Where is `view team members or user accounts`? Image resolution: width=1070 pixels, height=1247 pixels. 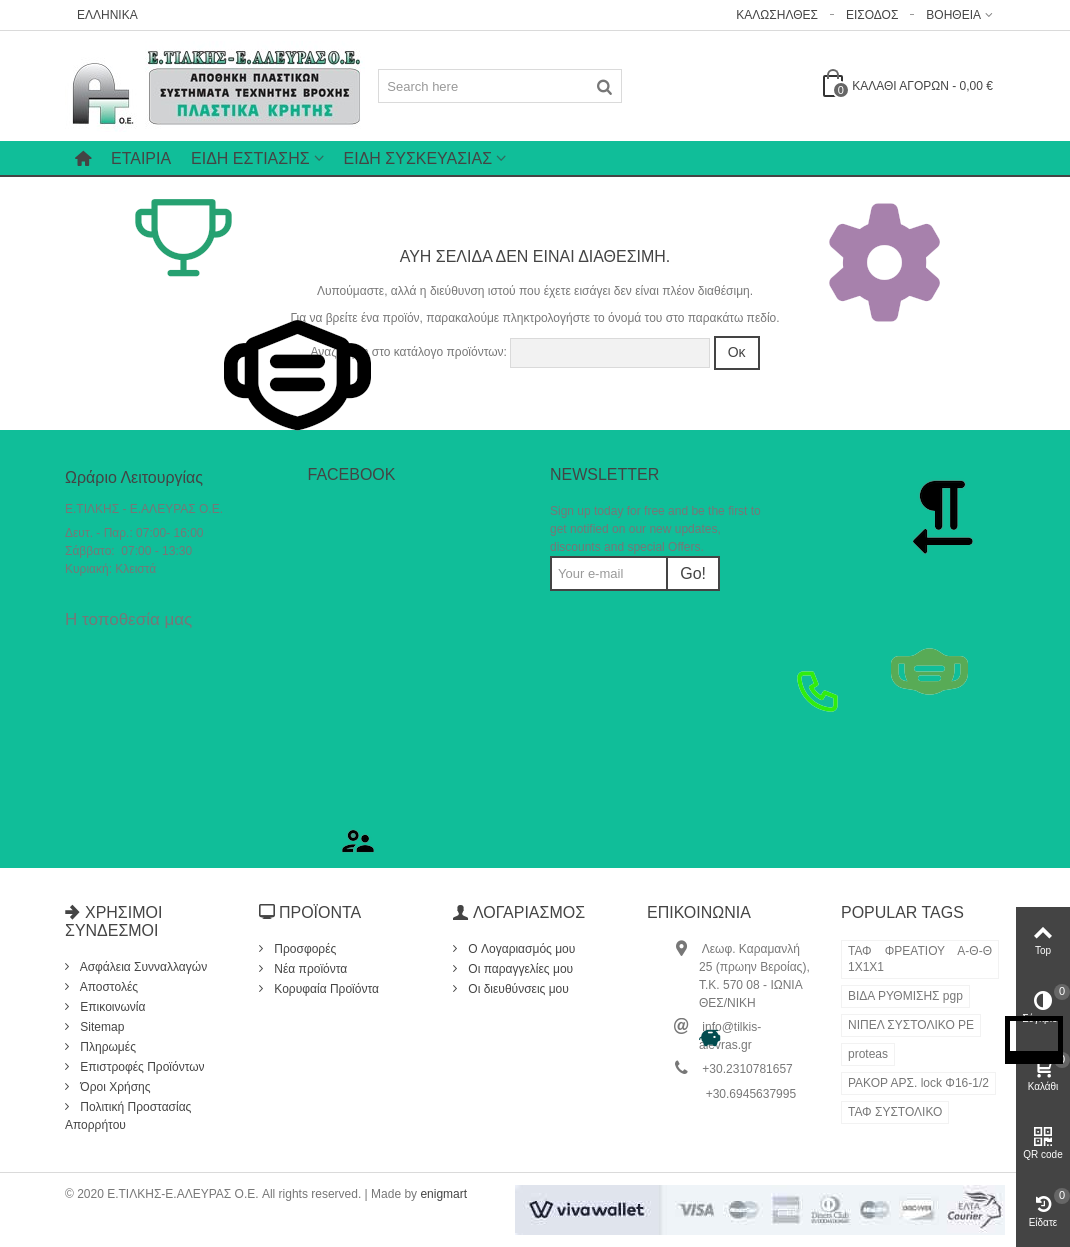
view team members or user accounts is located at coordinates (358, 841).